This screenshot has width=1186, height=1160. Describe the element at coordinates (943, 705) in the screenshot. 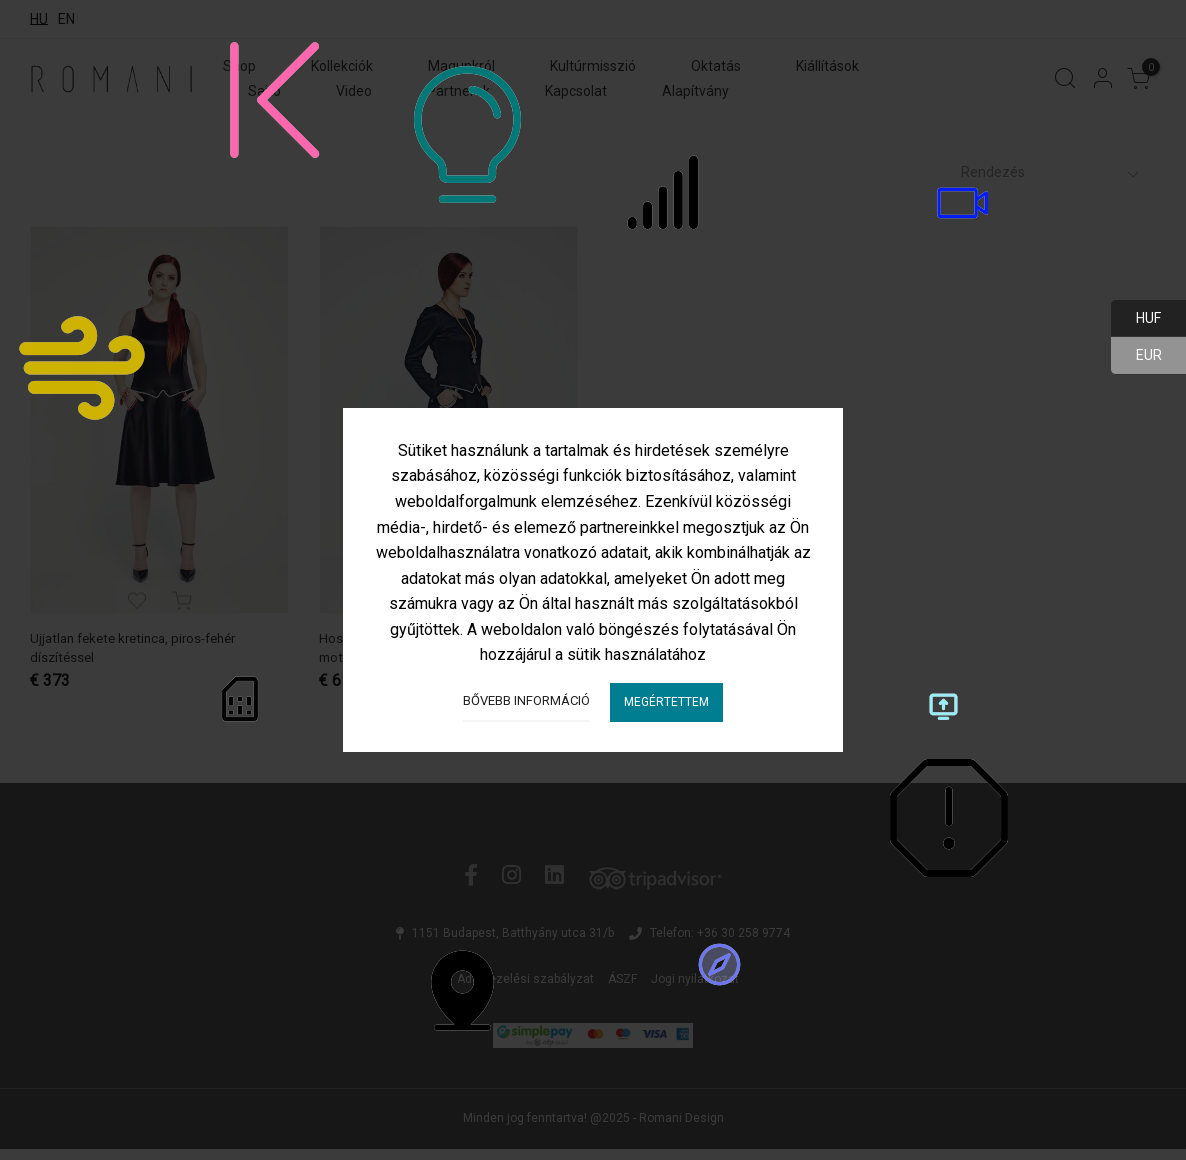

I see `upload file to display or screen` at that location.